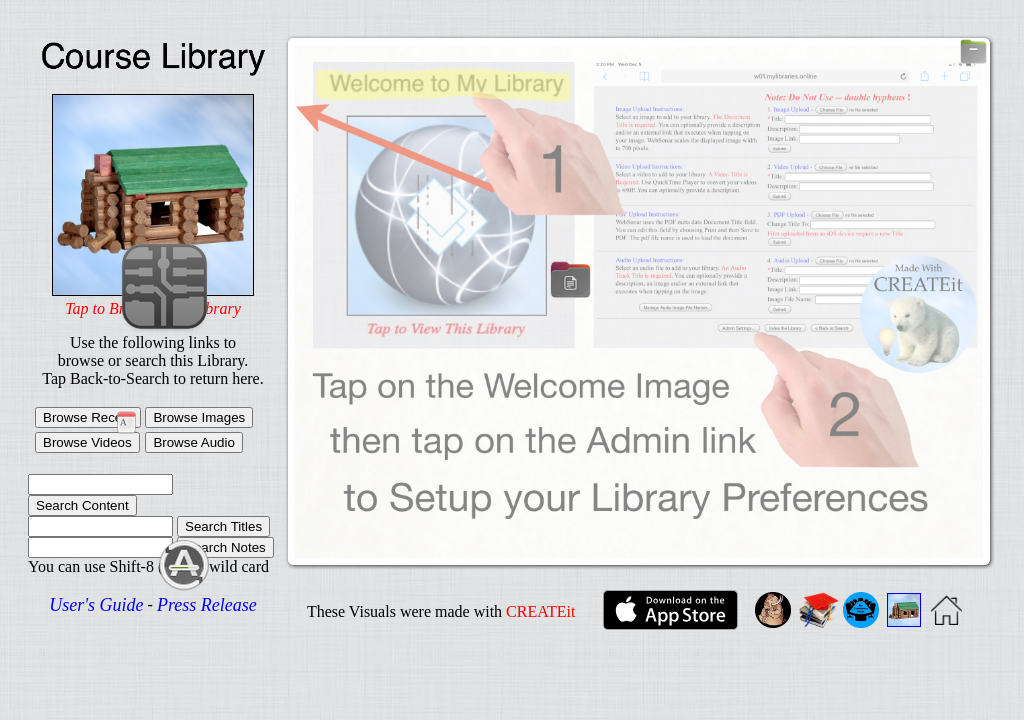 Image resolution: width=1024 pixels, height=720 pixels. Describe the element at coordinates (184, 565) in the screenshot. I see `open the system update manager` at that location.